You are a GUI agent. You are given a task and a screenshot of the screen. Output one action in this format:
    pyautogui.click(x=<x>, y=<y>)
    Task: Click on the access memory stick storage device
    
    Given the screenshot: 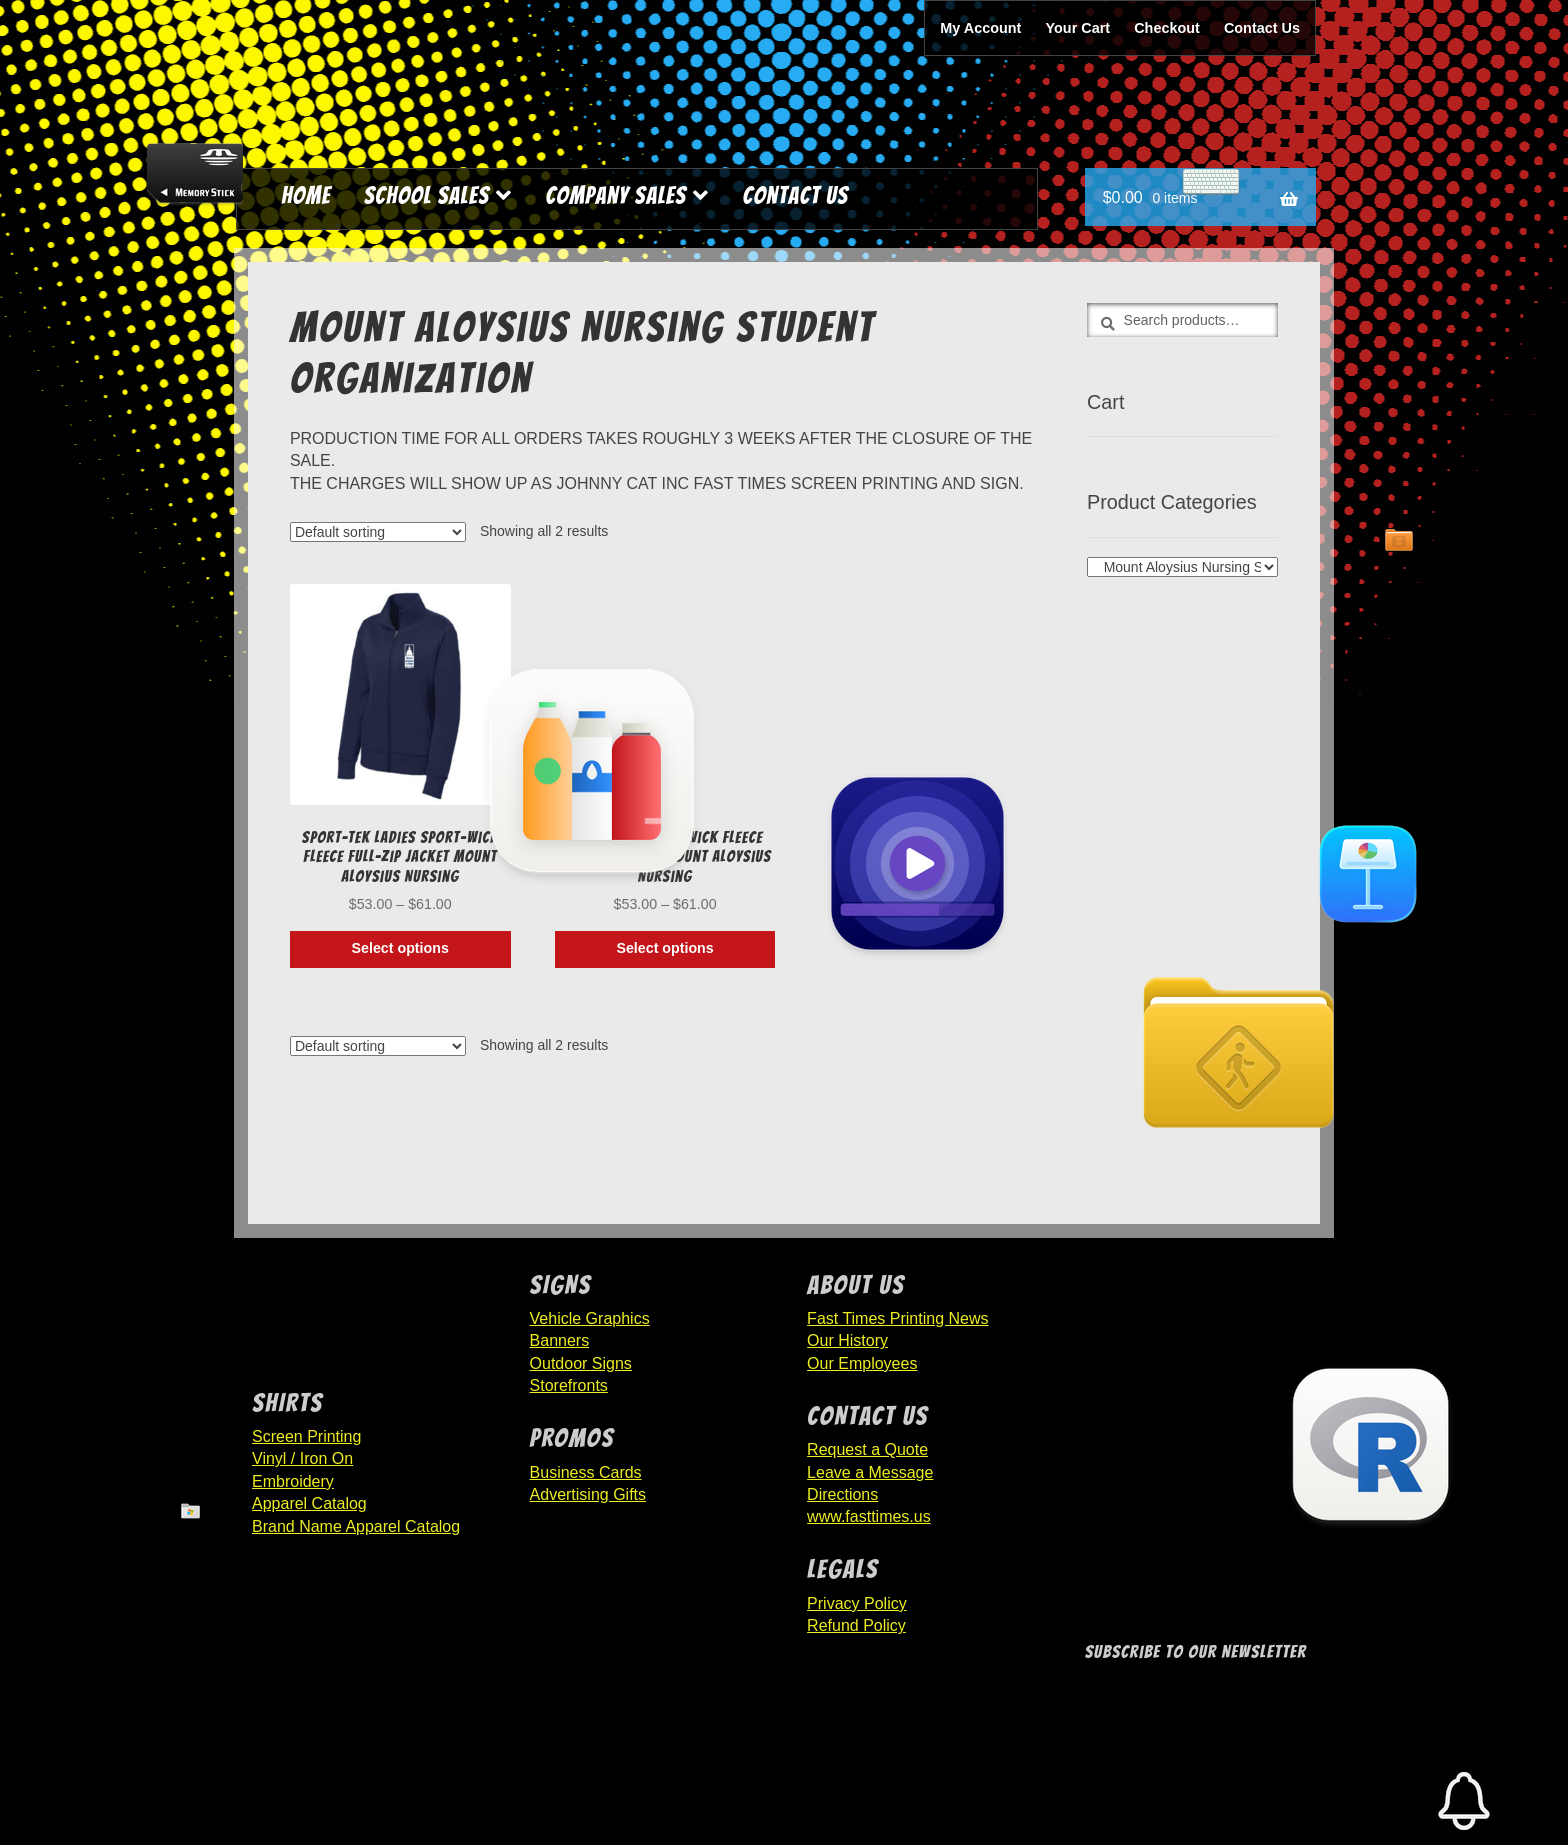 What is the action you would take?
    pyautogui.click(x=195, y=174)
    